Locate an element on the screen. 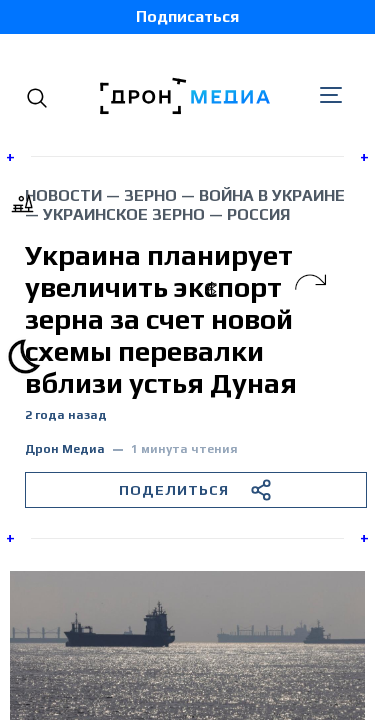  redo last action is located at coordinates (310, 281).